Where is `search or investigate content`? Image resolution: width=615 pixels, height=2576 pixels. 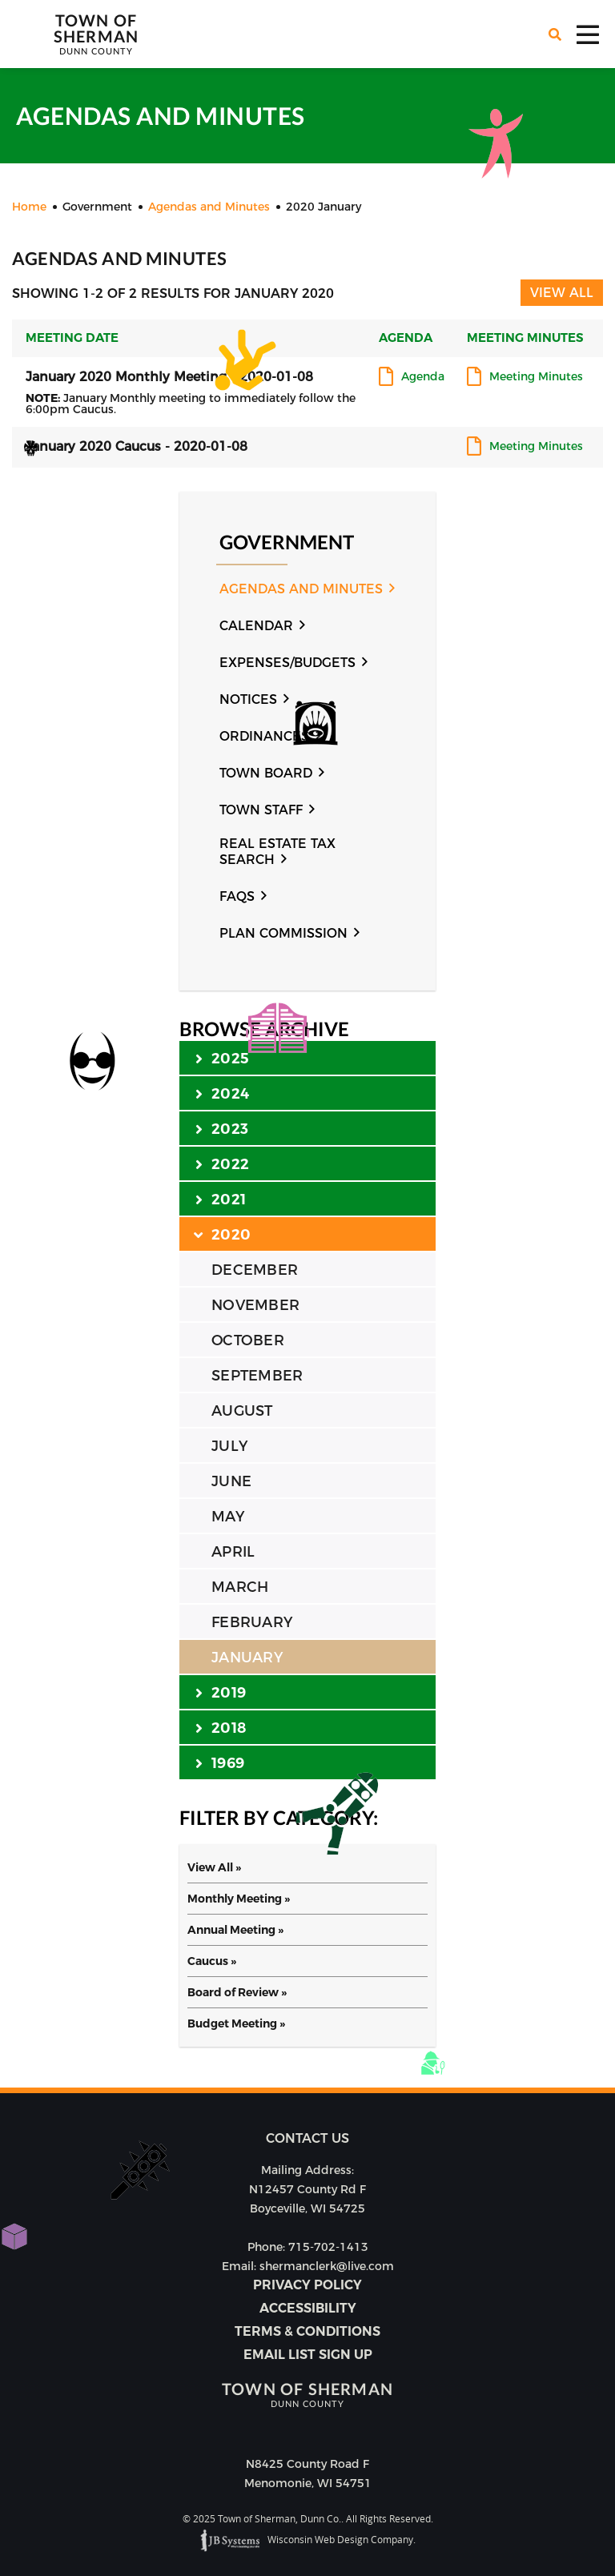 search or investigate content is located at coordinates (433, 2063).